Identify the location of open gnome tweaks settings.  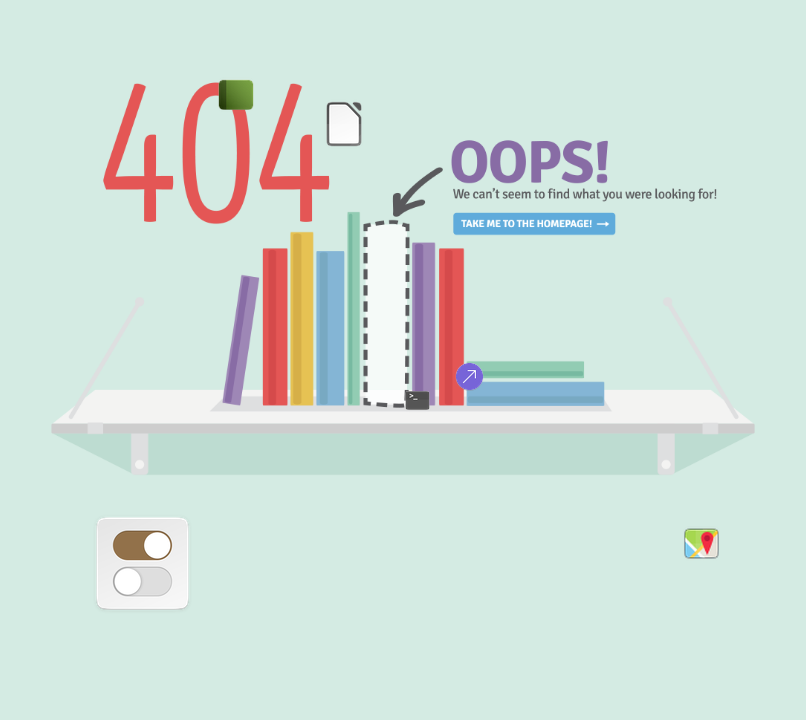
(142, 563).